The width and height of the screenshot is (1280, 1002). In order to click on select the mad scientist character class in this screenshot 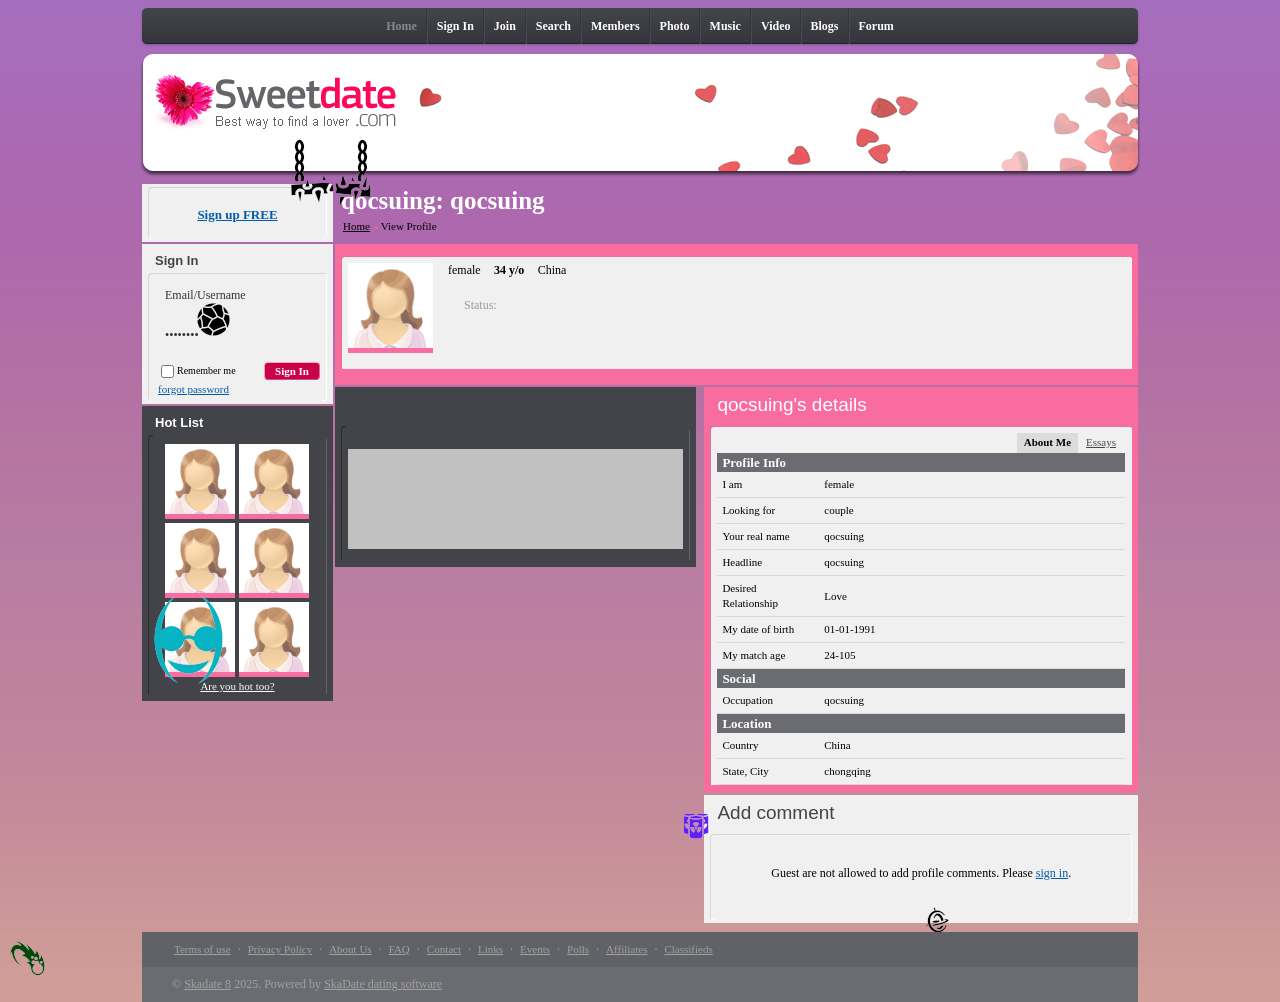, I will do `click(190, 639)`.